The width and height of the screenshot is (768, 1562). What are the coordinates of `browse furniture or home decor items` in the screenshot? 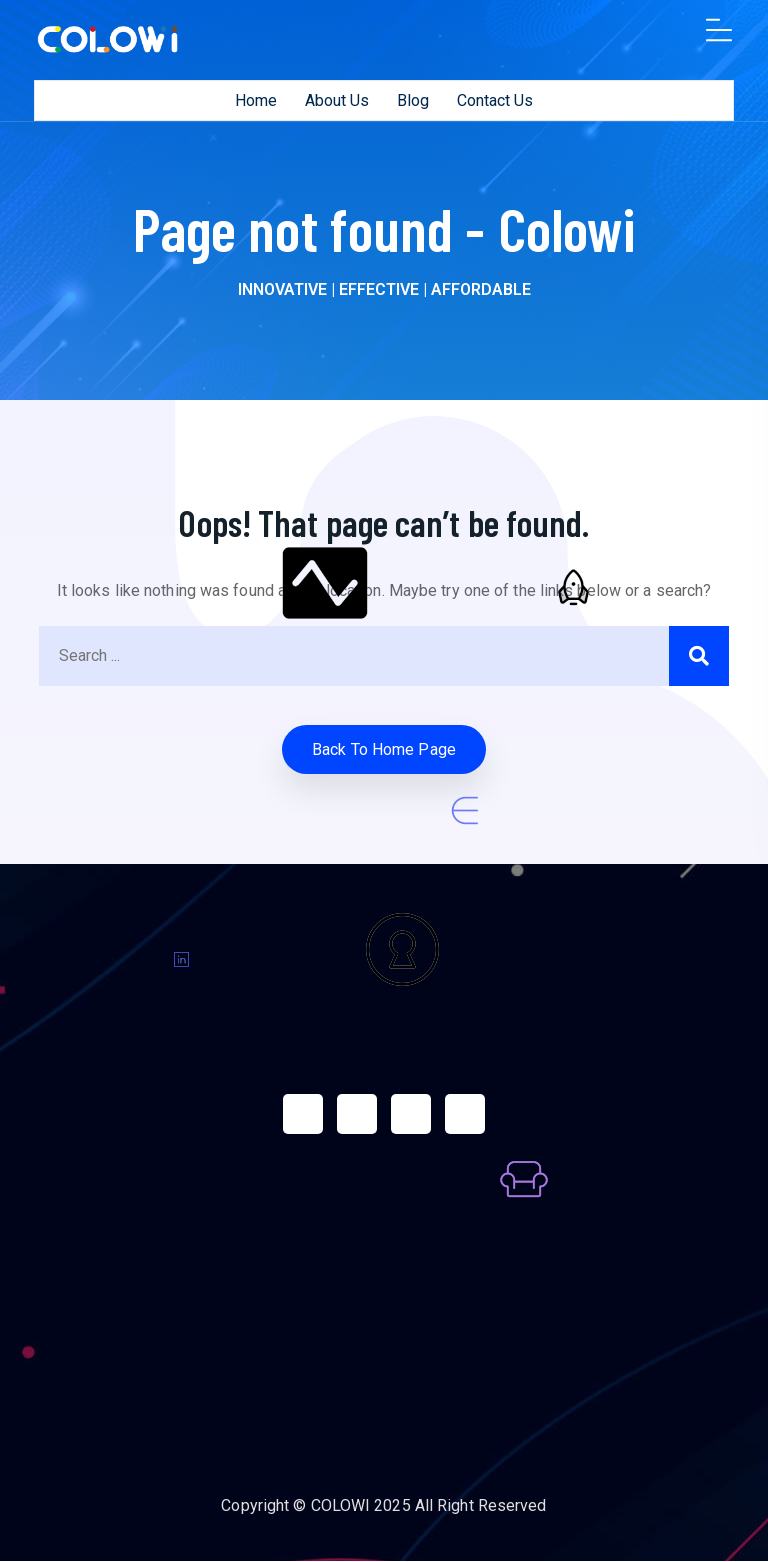 It's located at (524, 1180).